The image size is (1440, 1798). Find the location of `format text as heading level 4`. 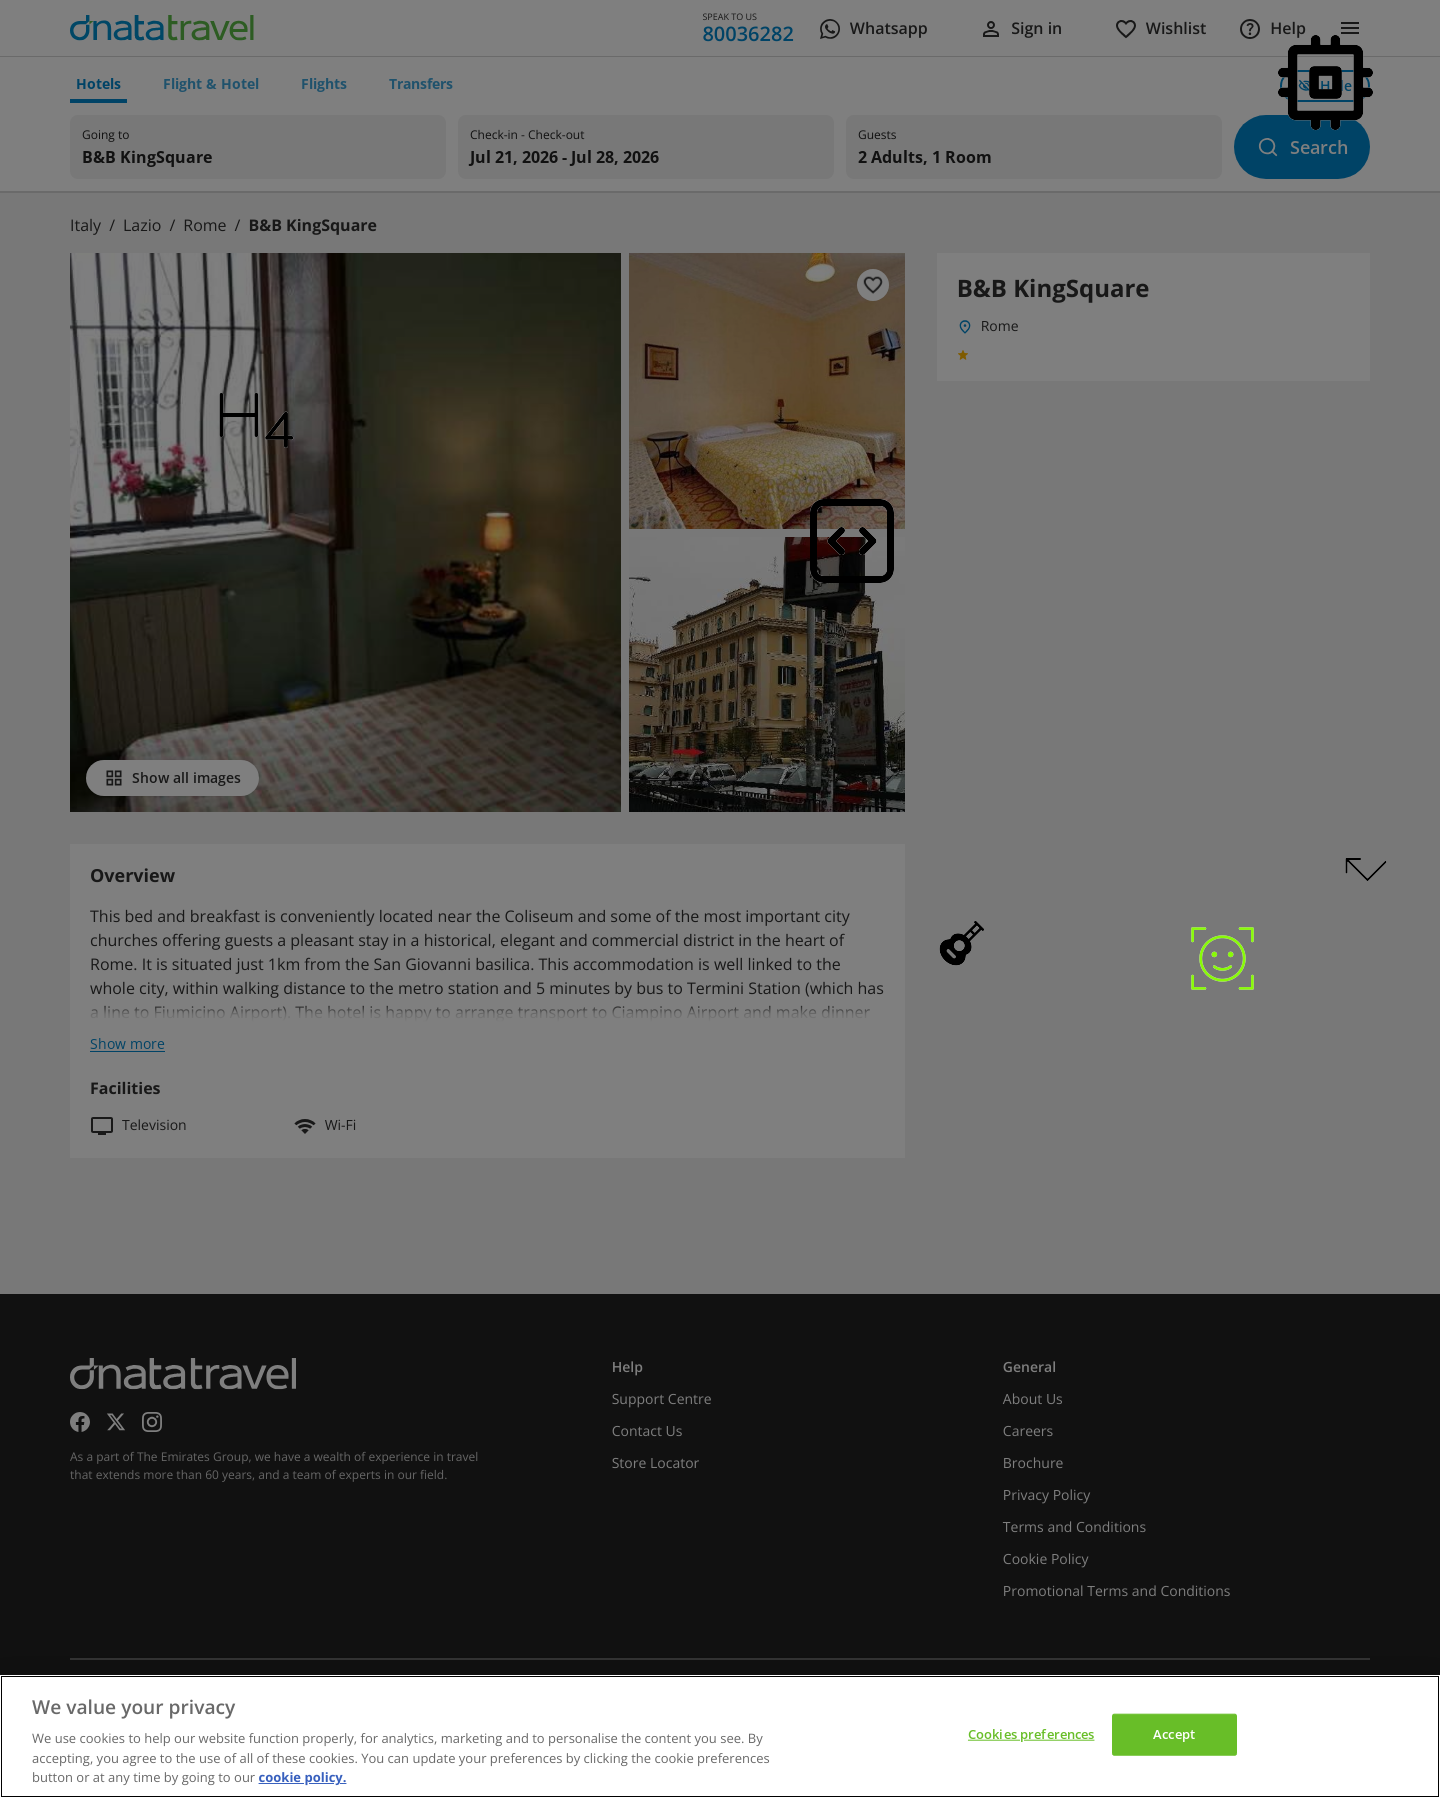

format text as heading level 4 is located at coordinates (251, 419).